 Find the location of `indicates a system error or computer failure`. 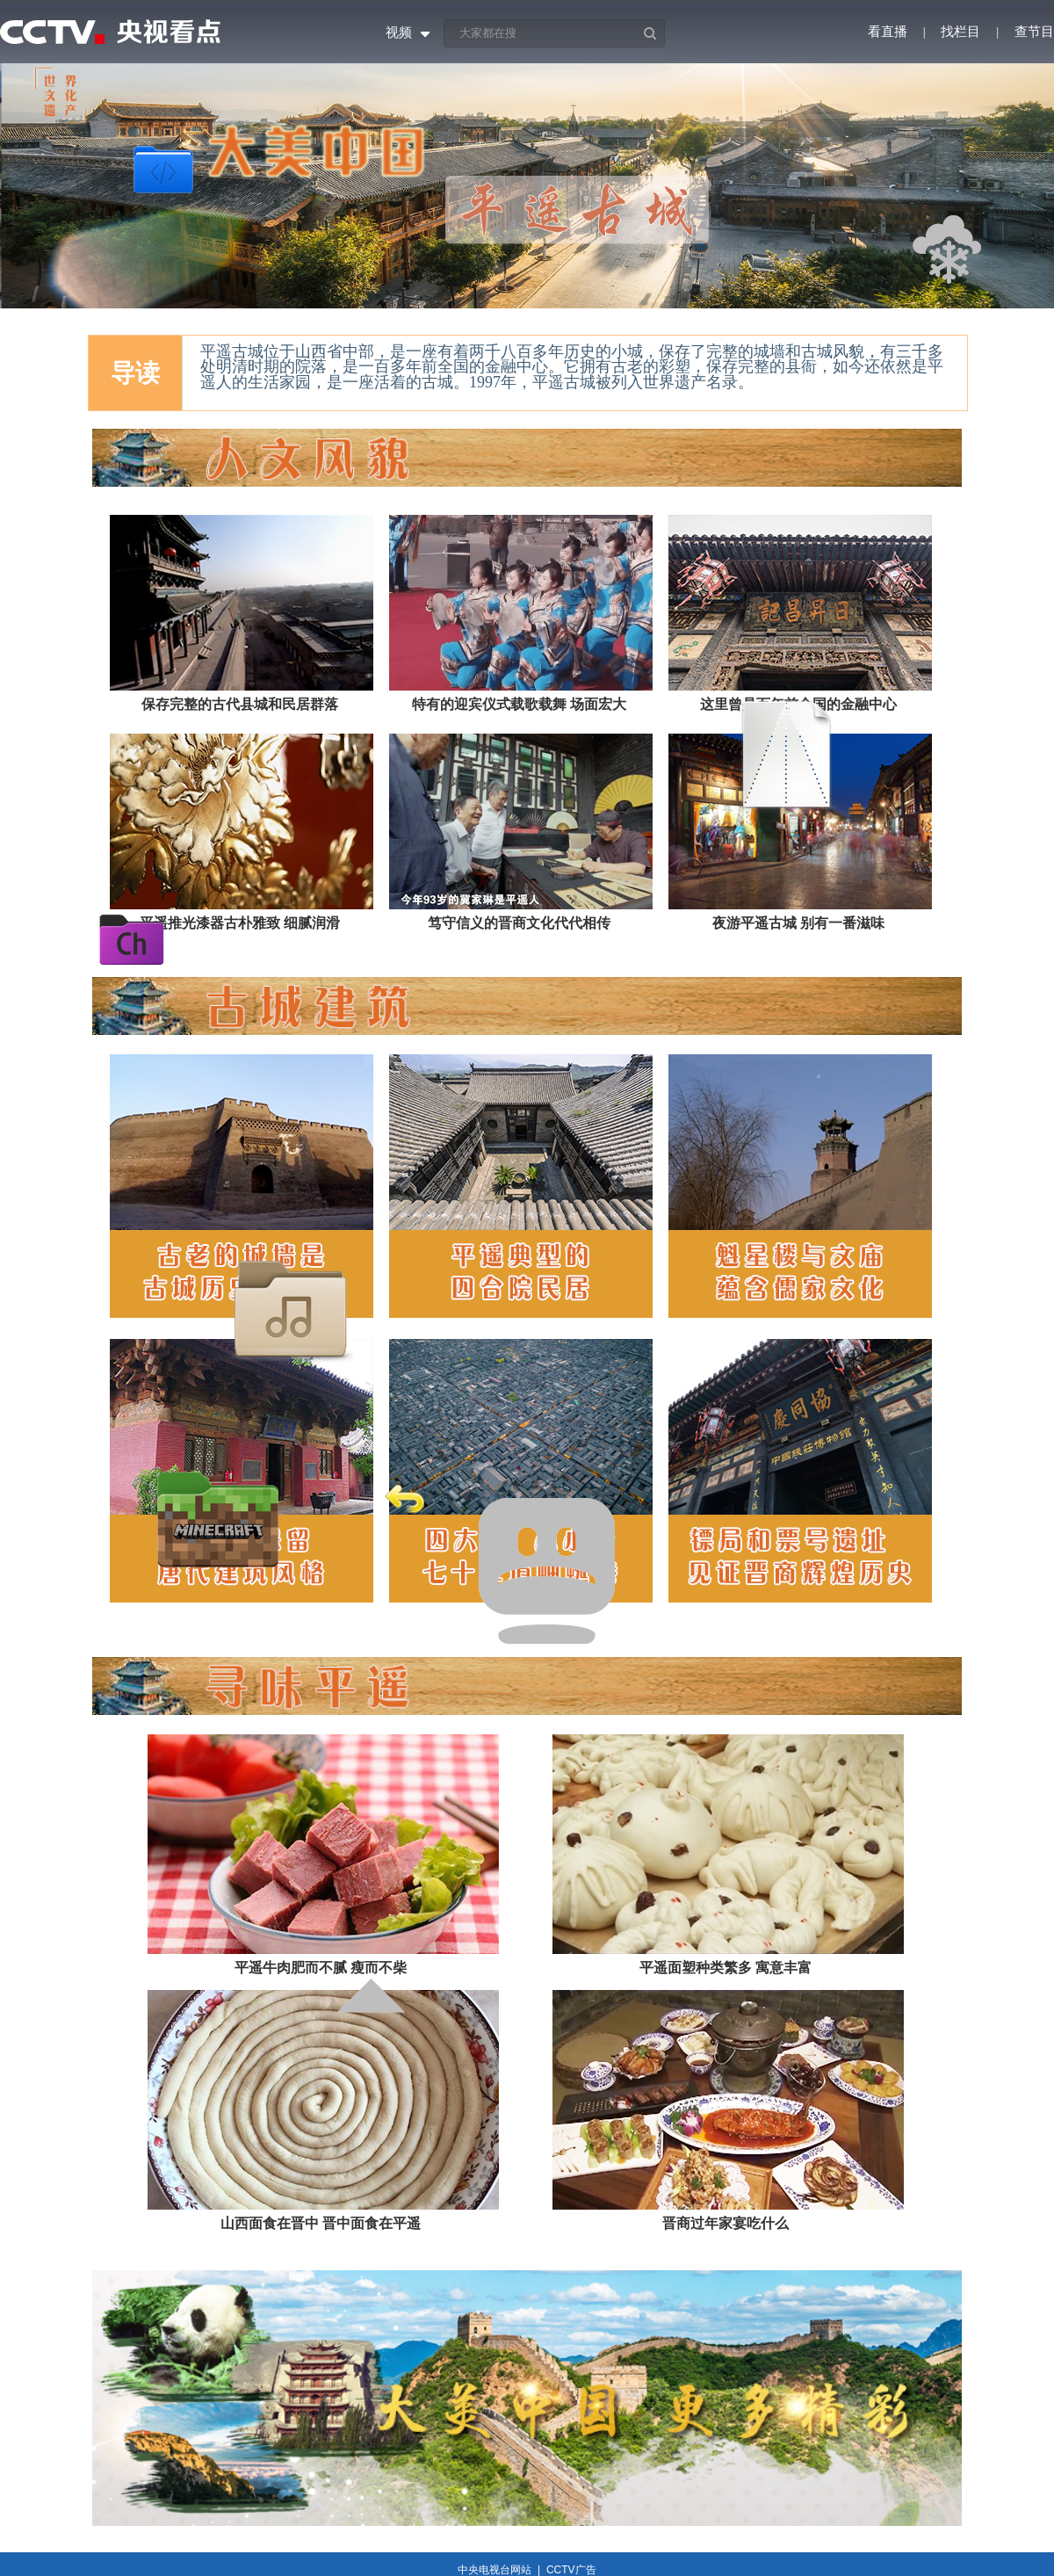

indicates a system error or computer failure is located at coordinates (546, 1566).